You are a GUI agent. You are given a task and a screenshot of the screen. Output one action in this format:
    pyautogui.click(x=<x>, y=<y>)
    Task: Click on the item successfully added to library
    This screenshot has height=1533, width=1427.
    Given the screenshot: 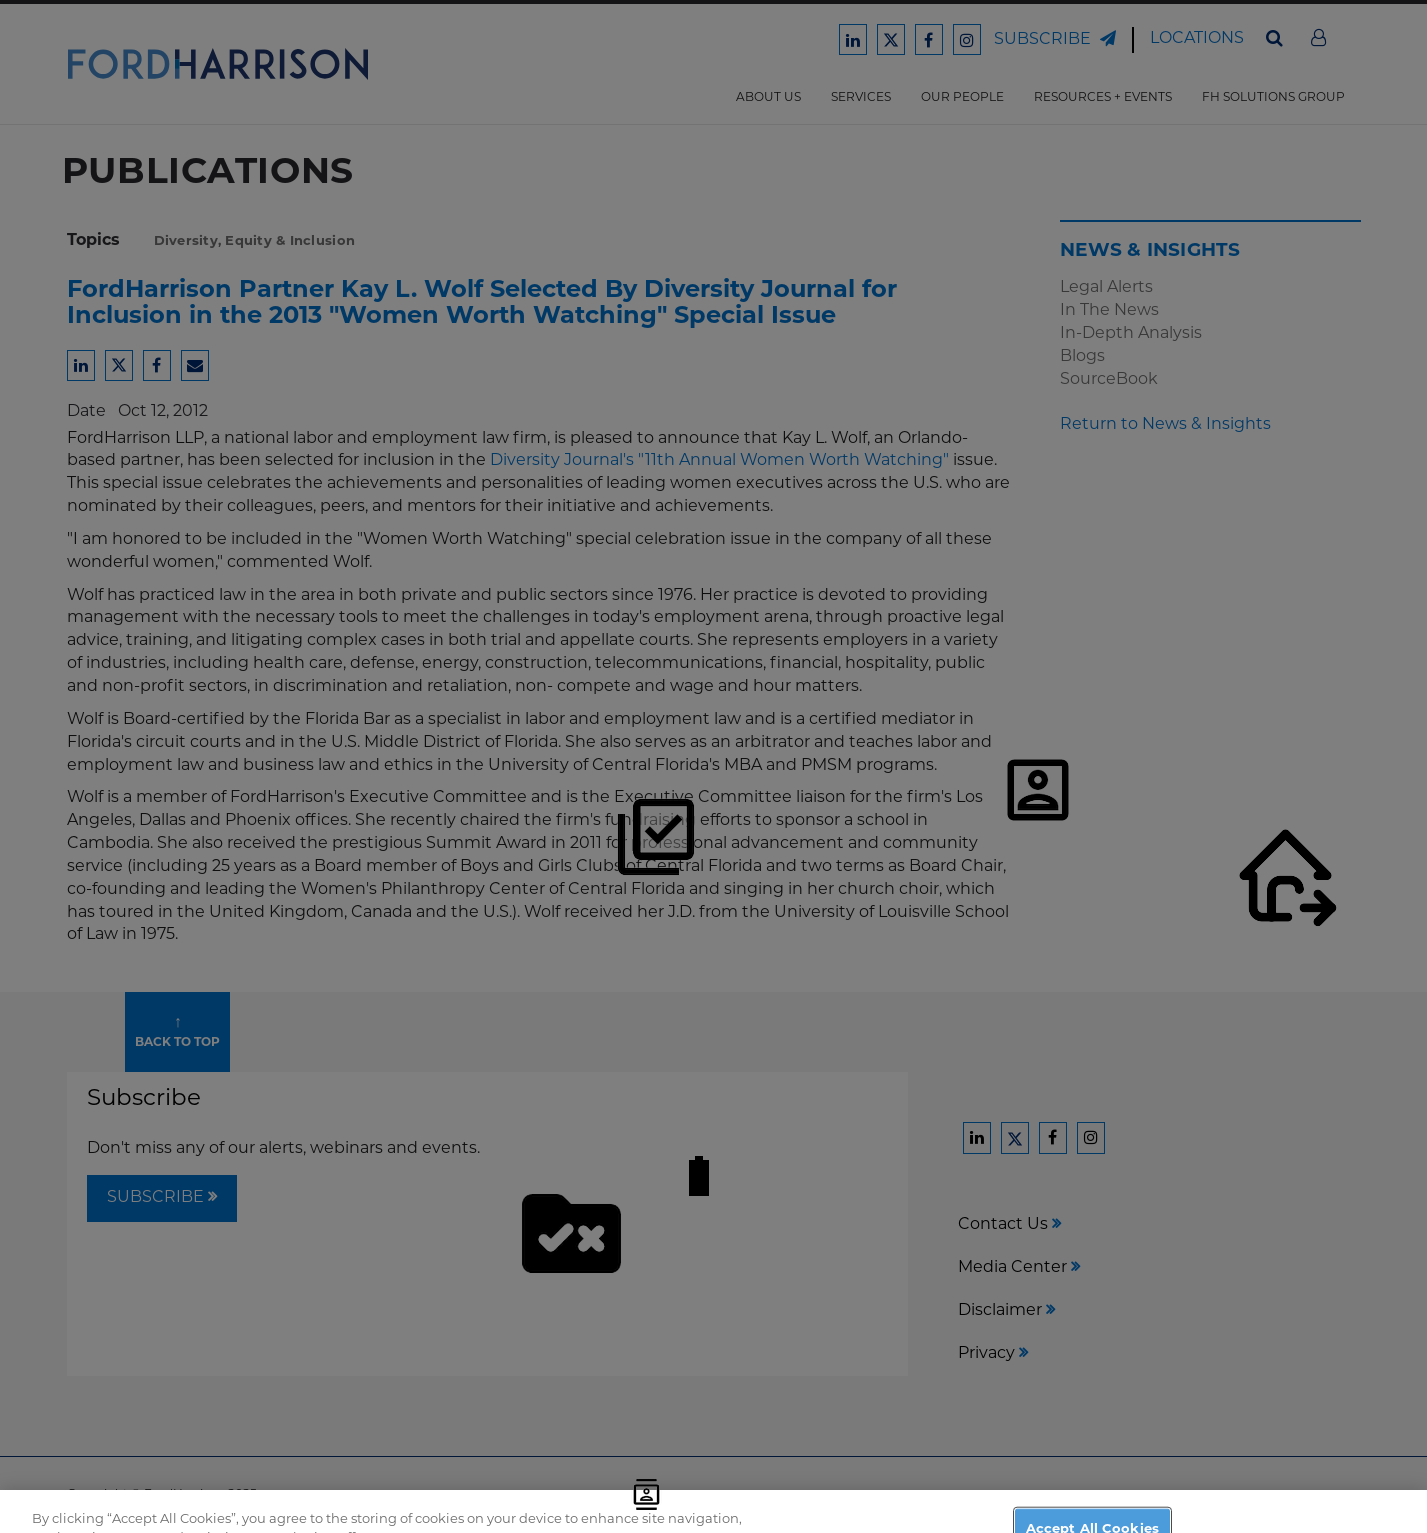 What is the action you would take?
    pyautogui.click(x=656, y=837)
    